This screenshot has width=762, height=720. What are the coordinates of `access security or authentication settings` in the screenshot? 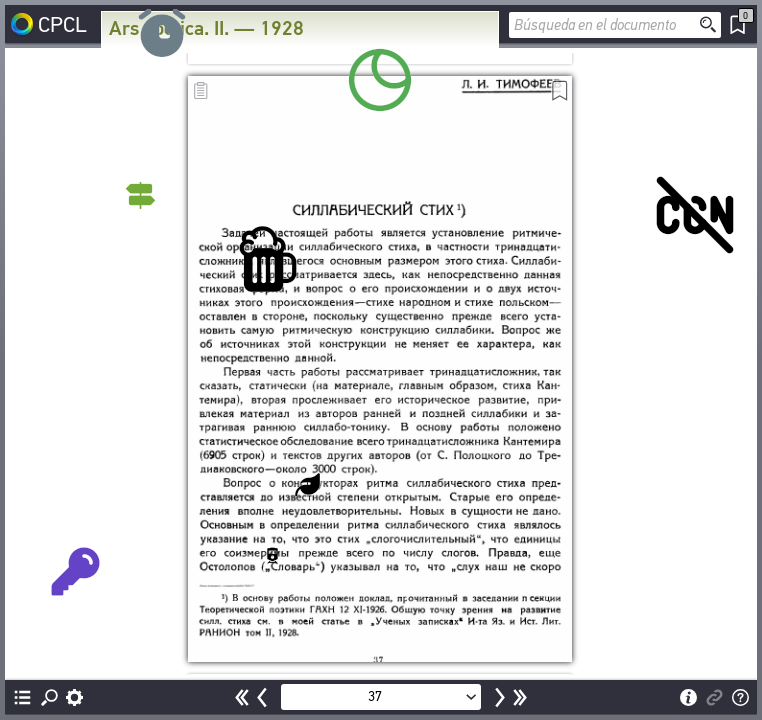 It's located at (75, 571).